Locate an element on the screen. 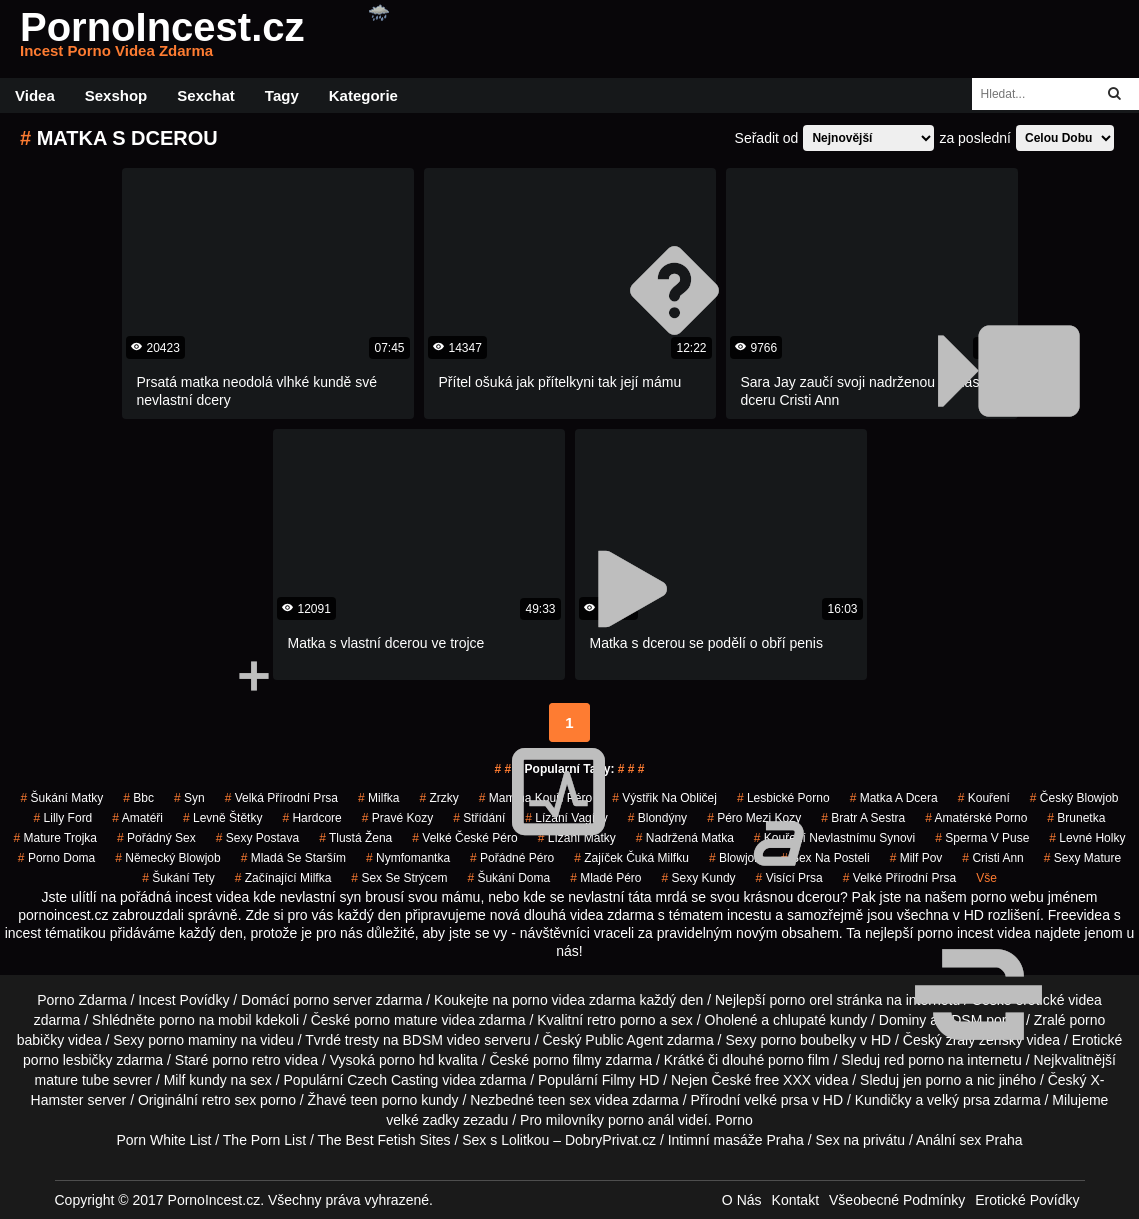  apply strikethrough formatting to selected text is located at coordinates (978, 994).